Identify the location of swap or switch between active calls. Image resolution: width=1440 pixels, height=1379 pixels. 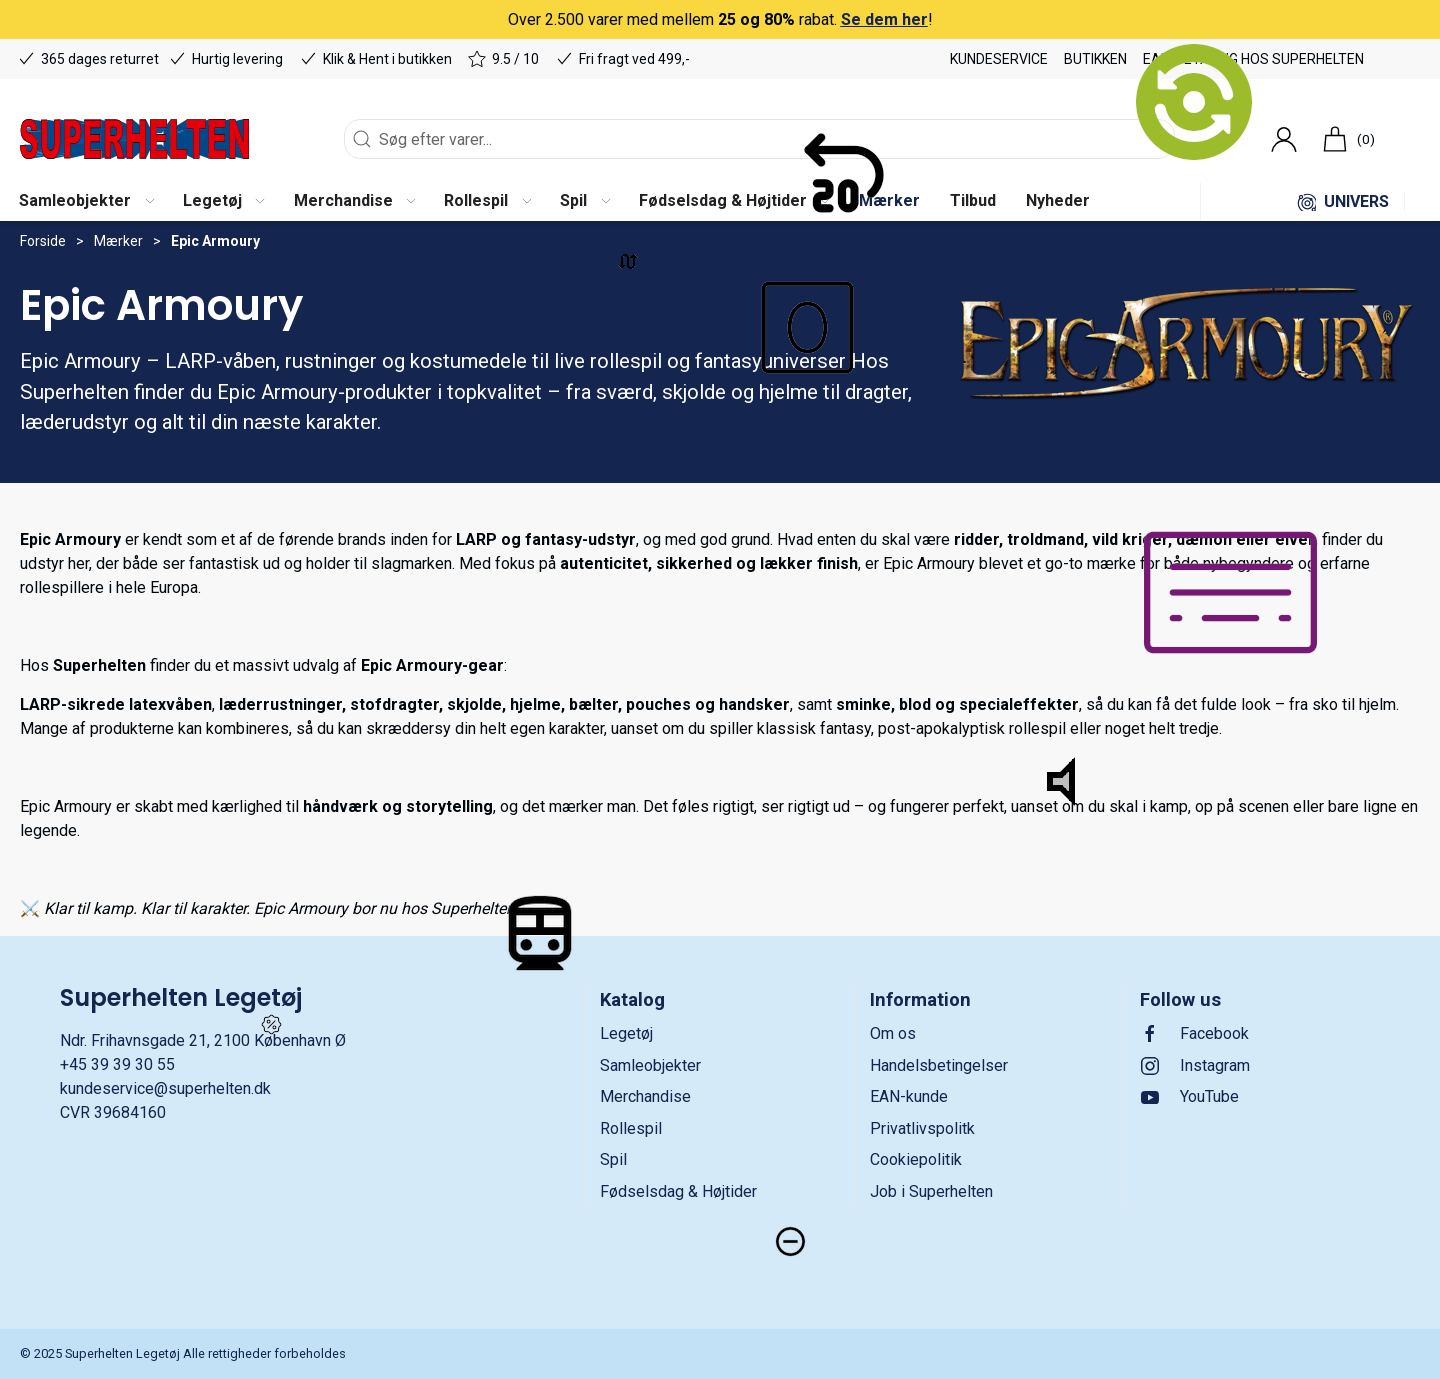
(628, 262).